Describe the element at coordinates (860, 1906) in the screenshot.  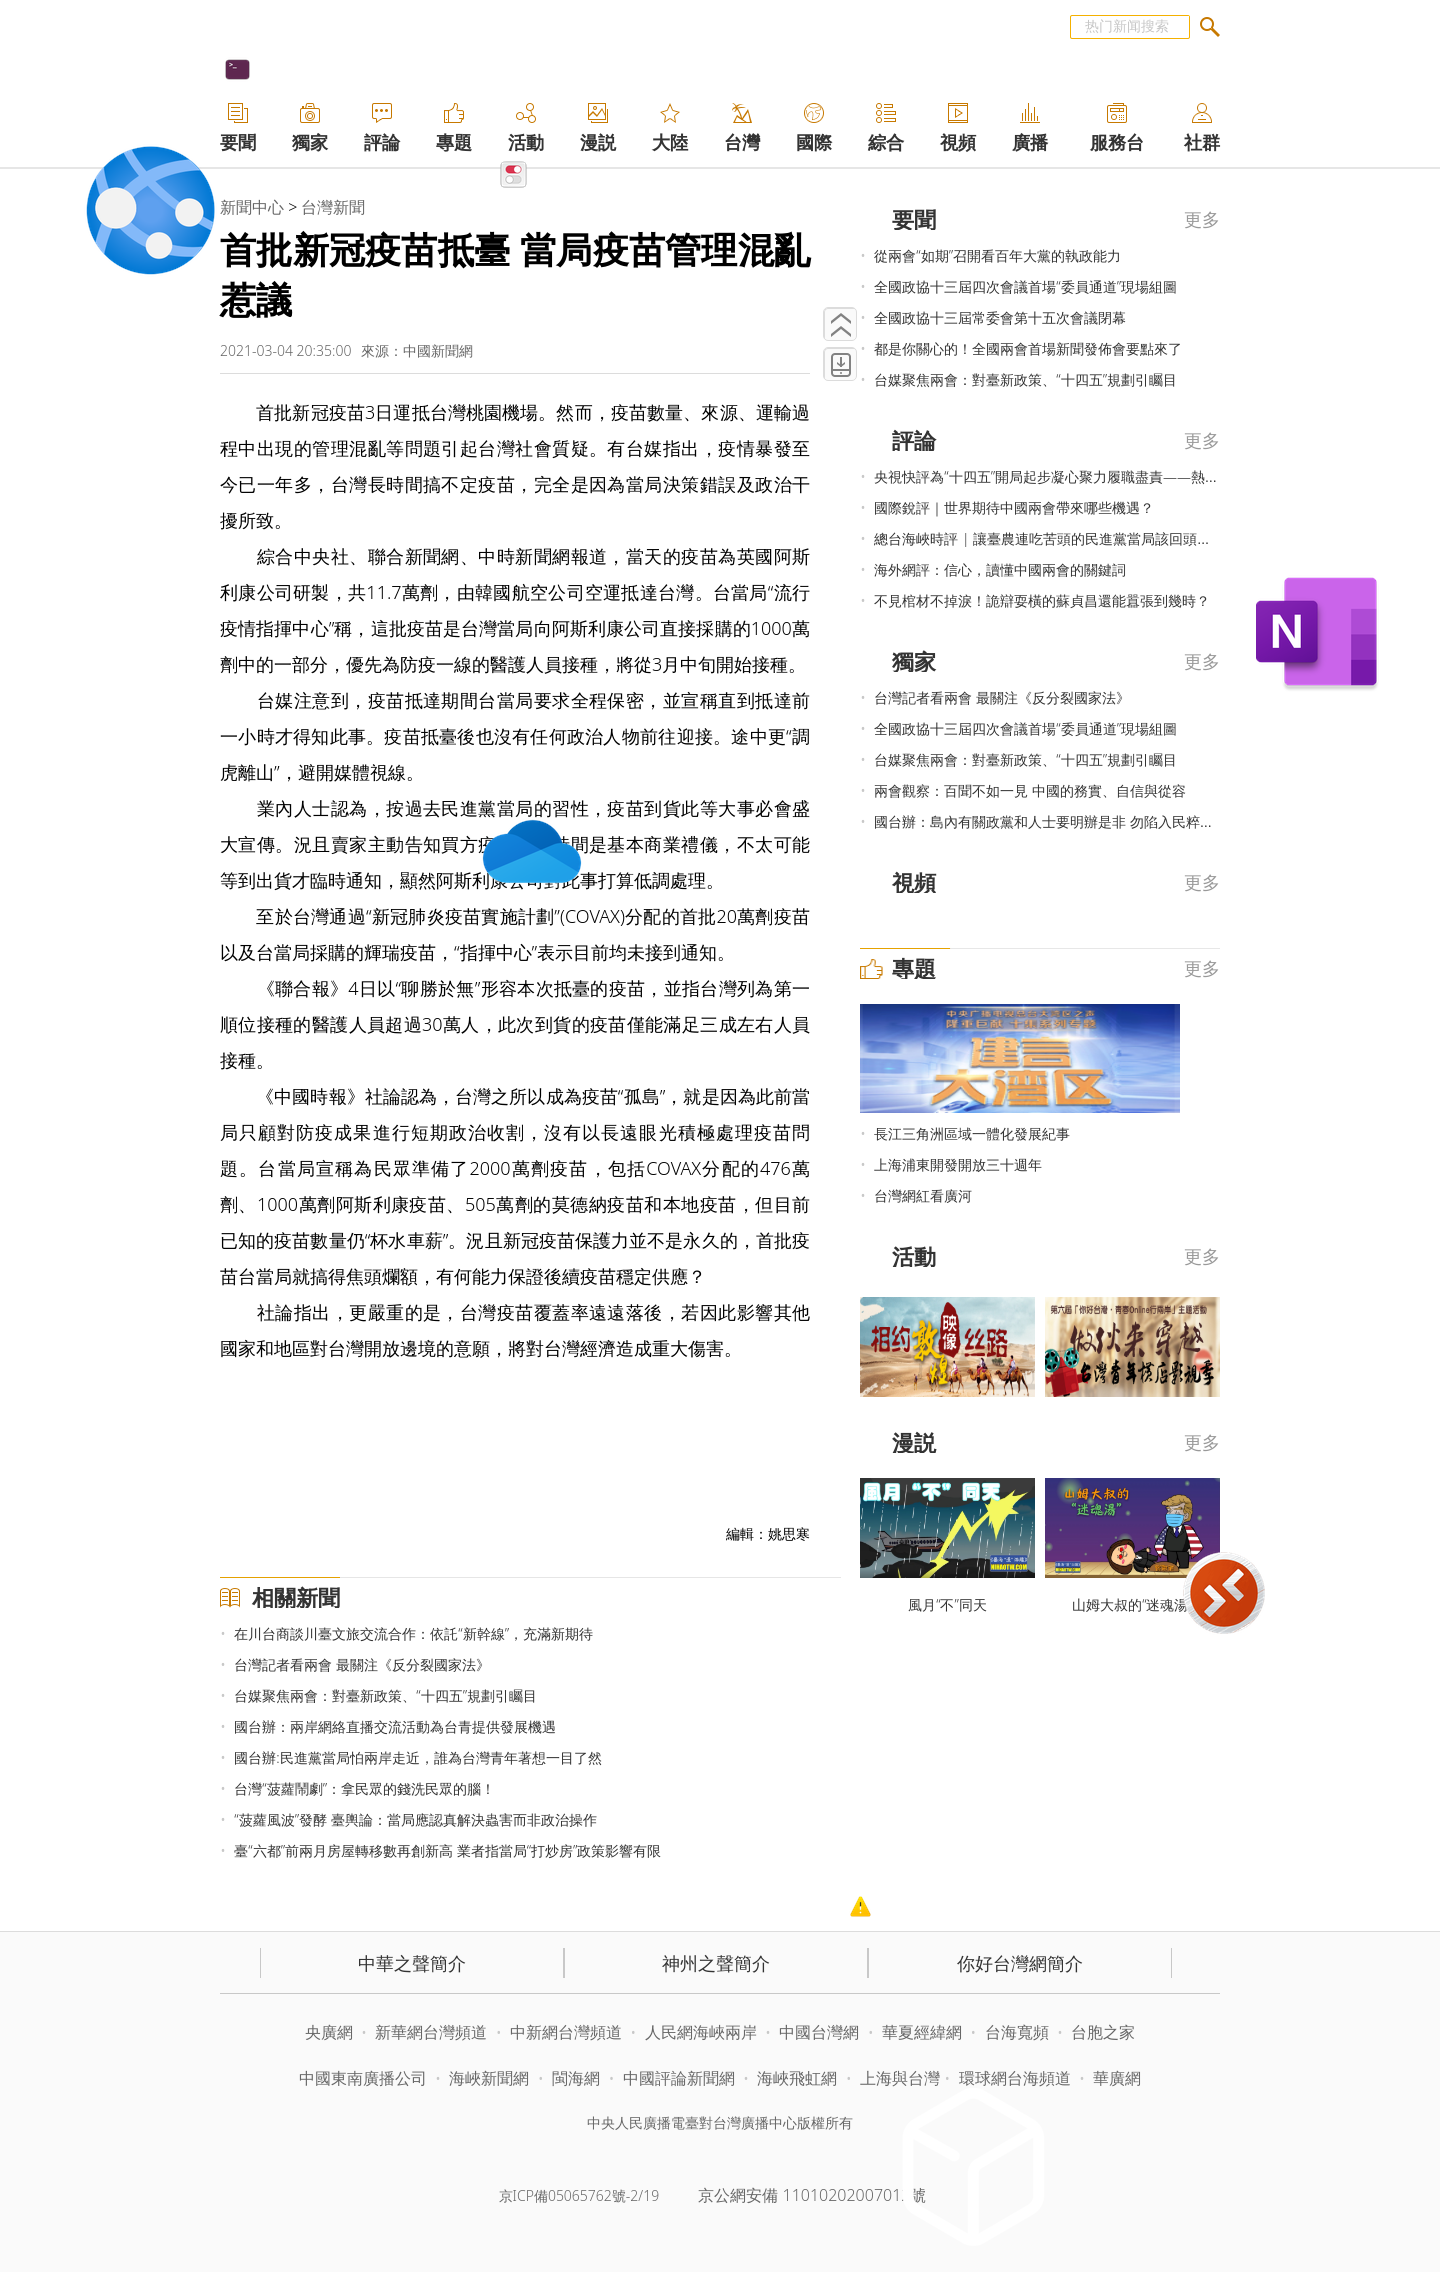
I see `indicates a warning or alert status` at that location.